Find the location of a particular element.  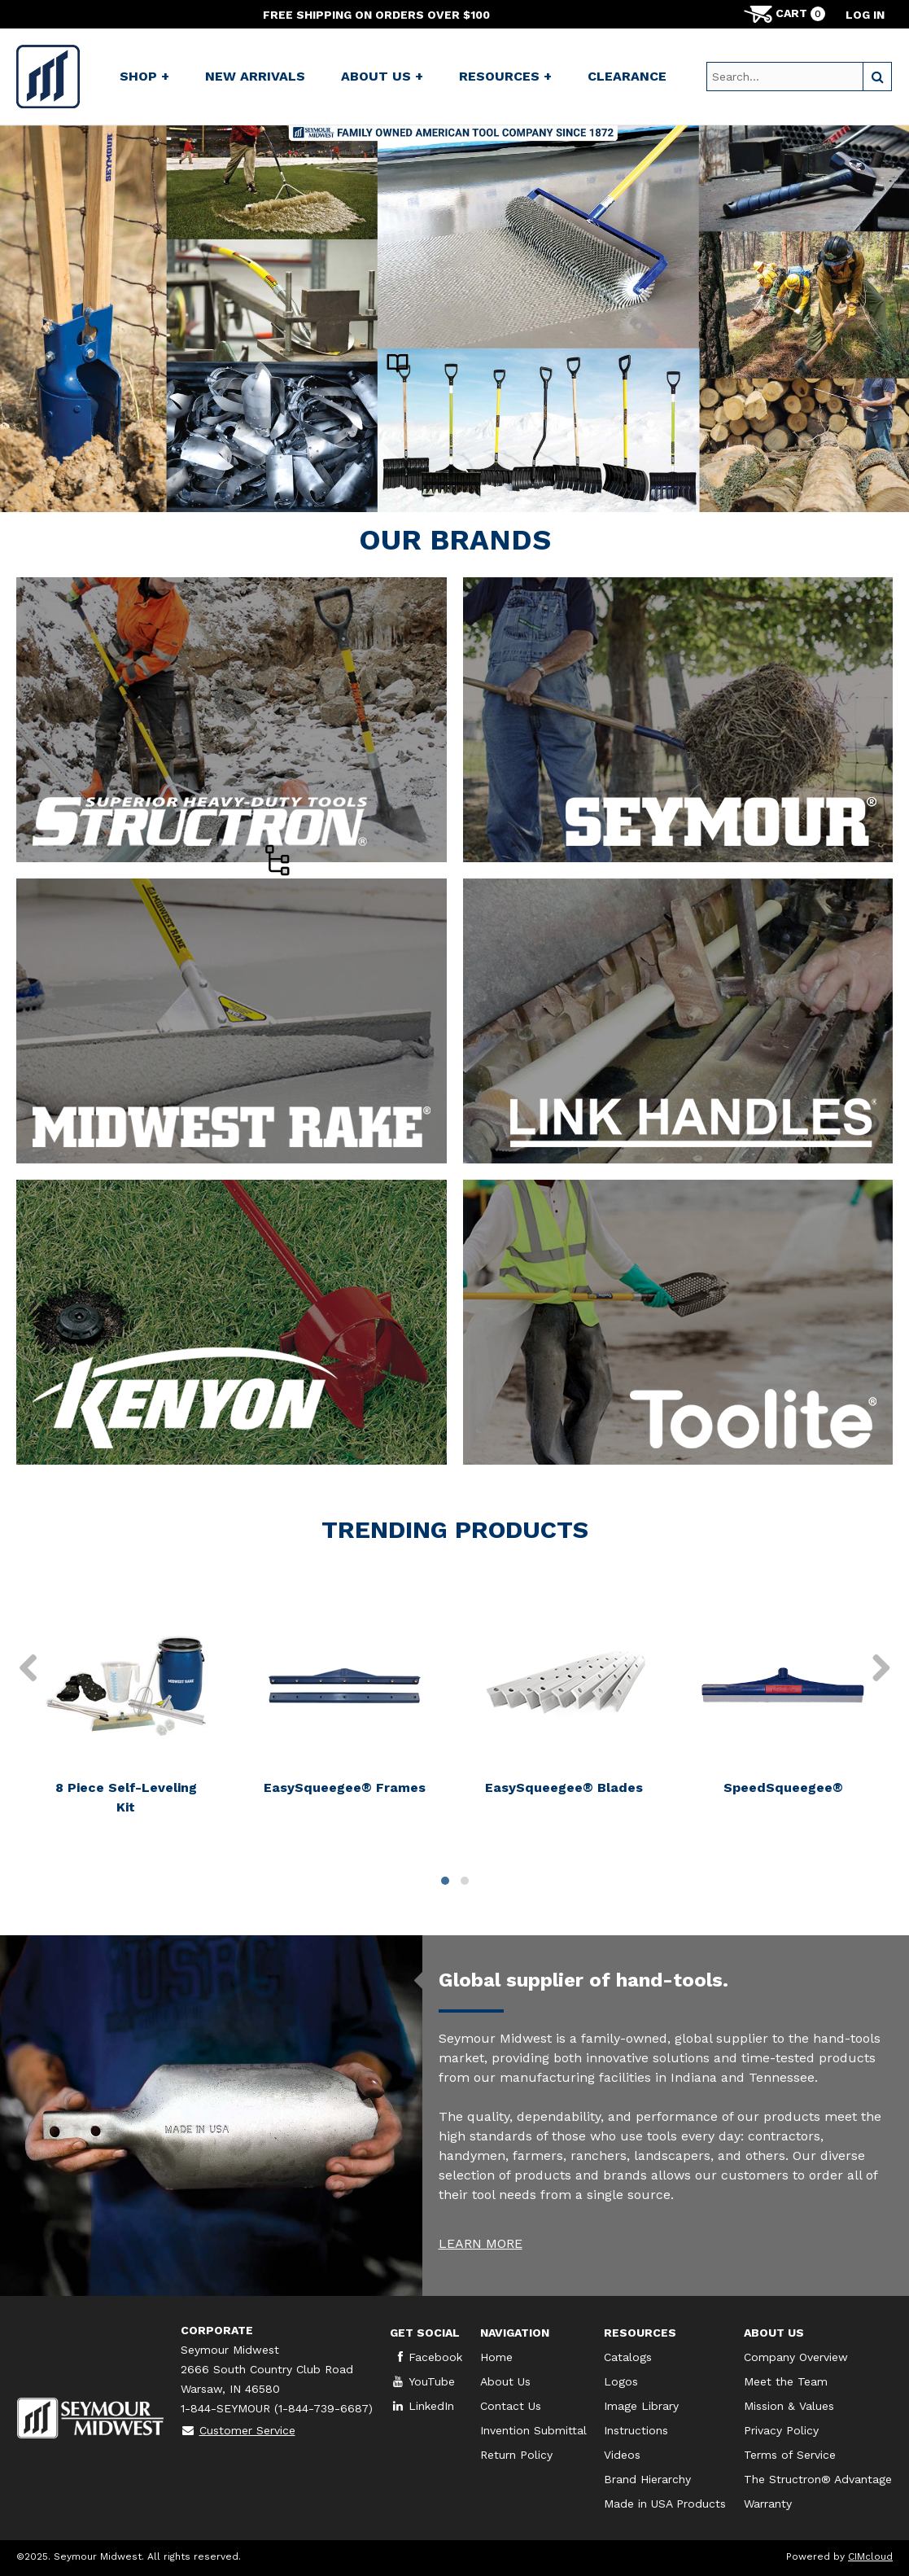

open reading mode or e-reader is located at coordinates (397, 361).